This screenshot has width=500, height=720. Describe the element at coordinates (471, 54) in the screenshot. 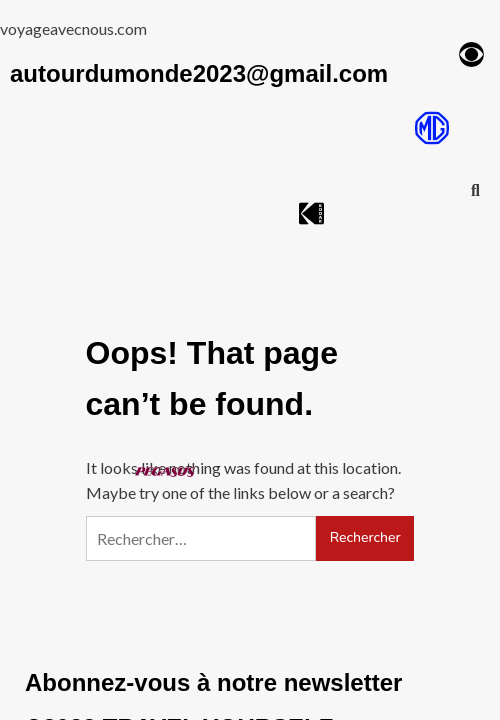

I see `CBS network logo` at that location.